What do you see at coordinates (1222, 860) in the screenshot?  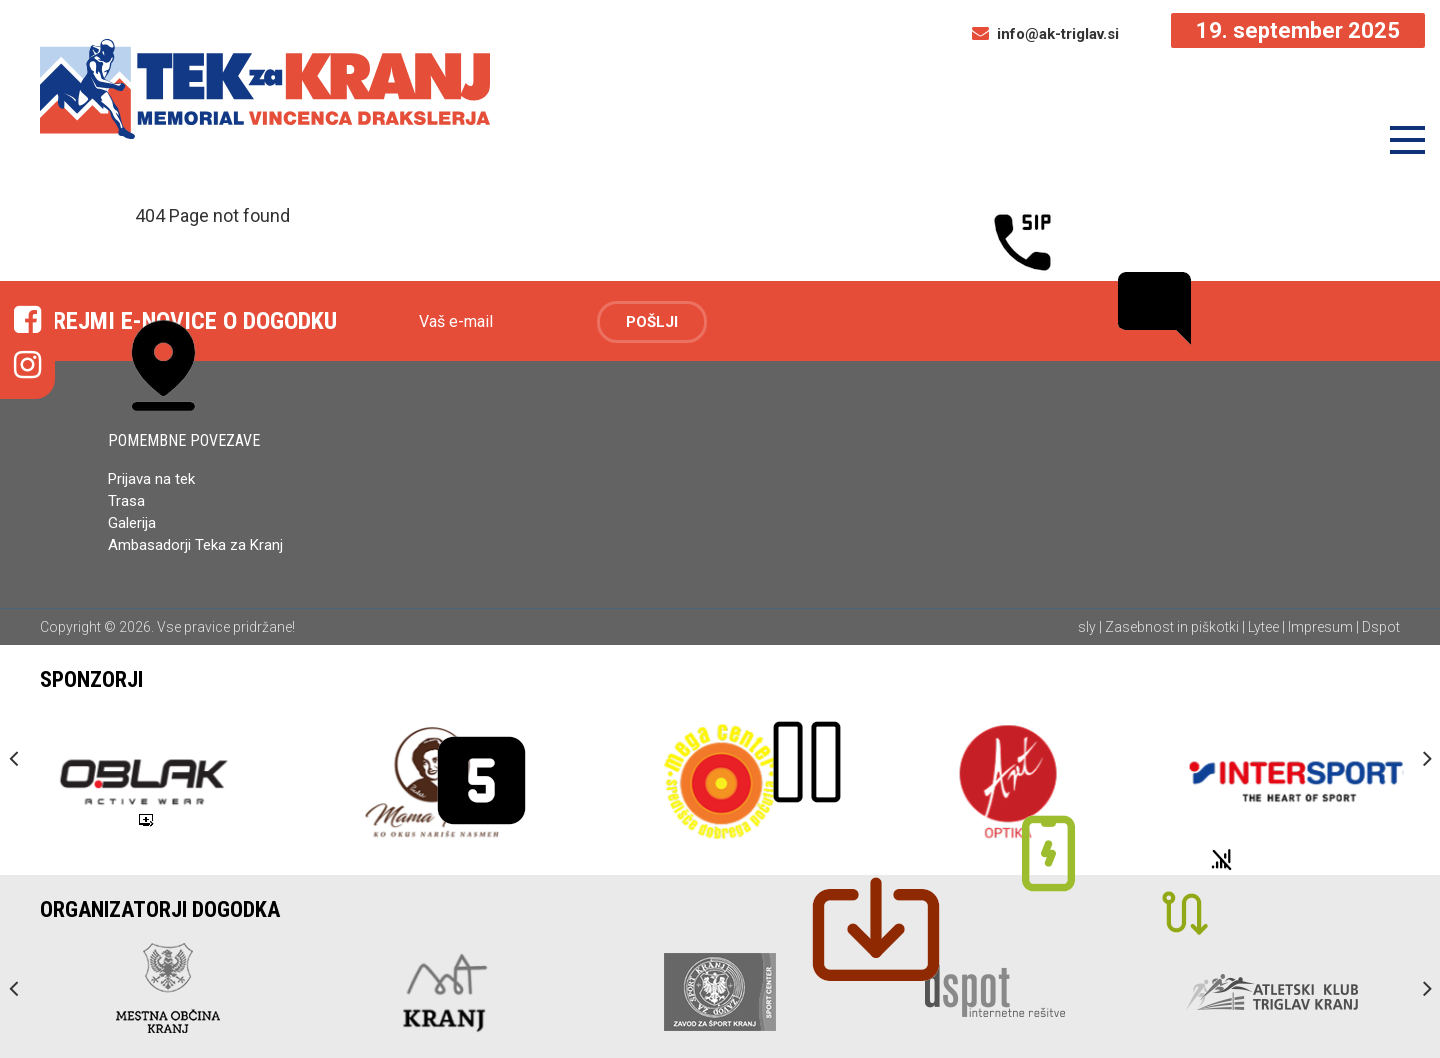 I see `no cellular signal available` at bounding box center [1222, 860].